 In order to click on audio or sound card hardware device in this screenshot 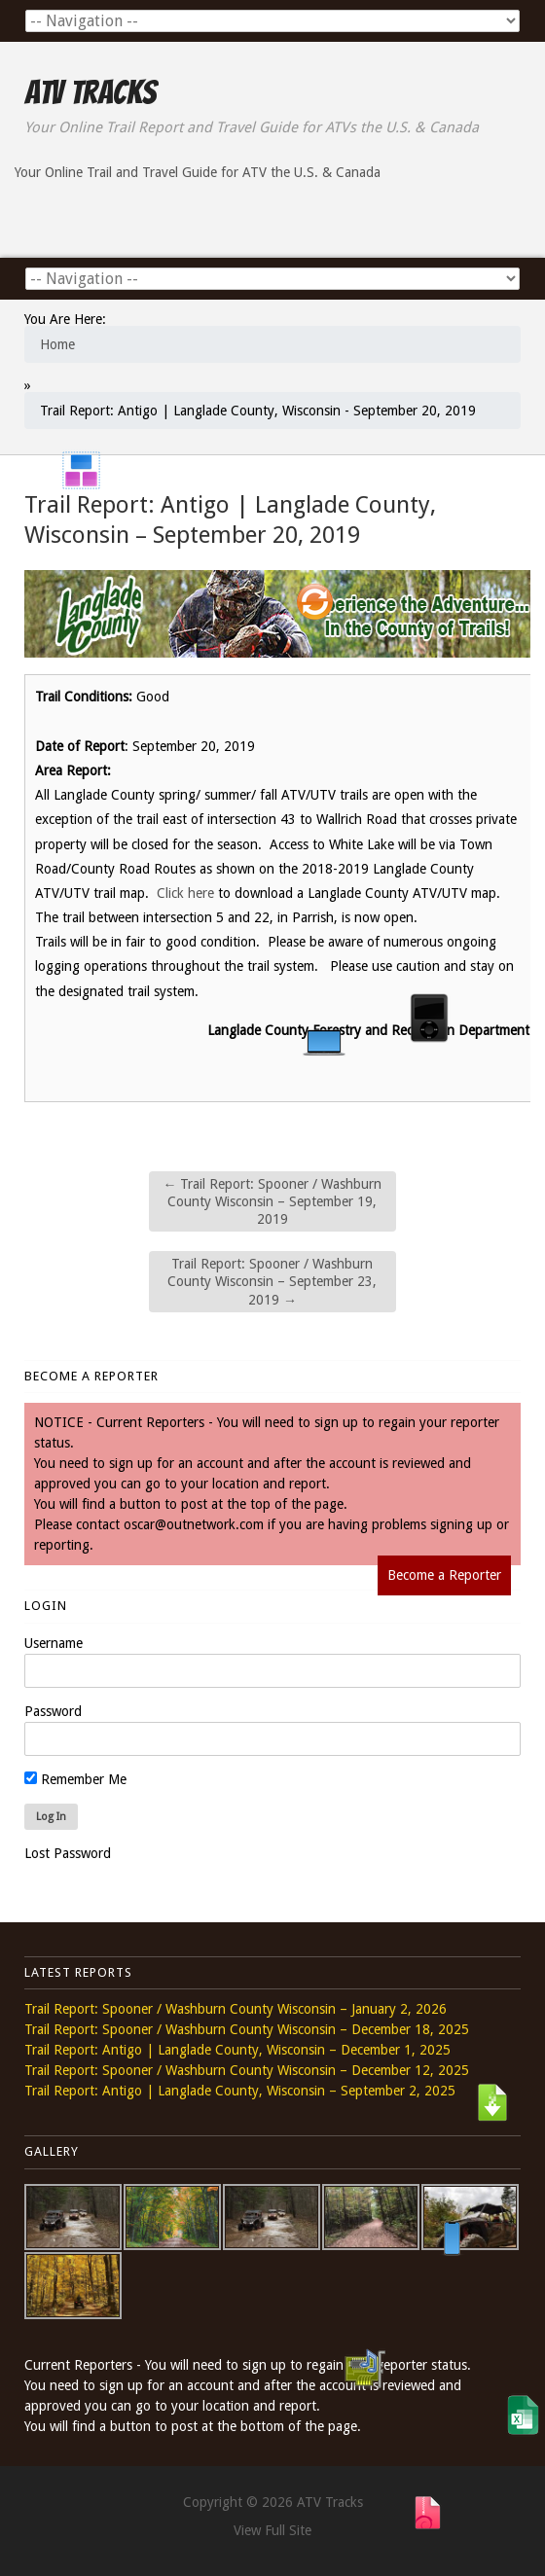, I will do `click(364, 2369)`.